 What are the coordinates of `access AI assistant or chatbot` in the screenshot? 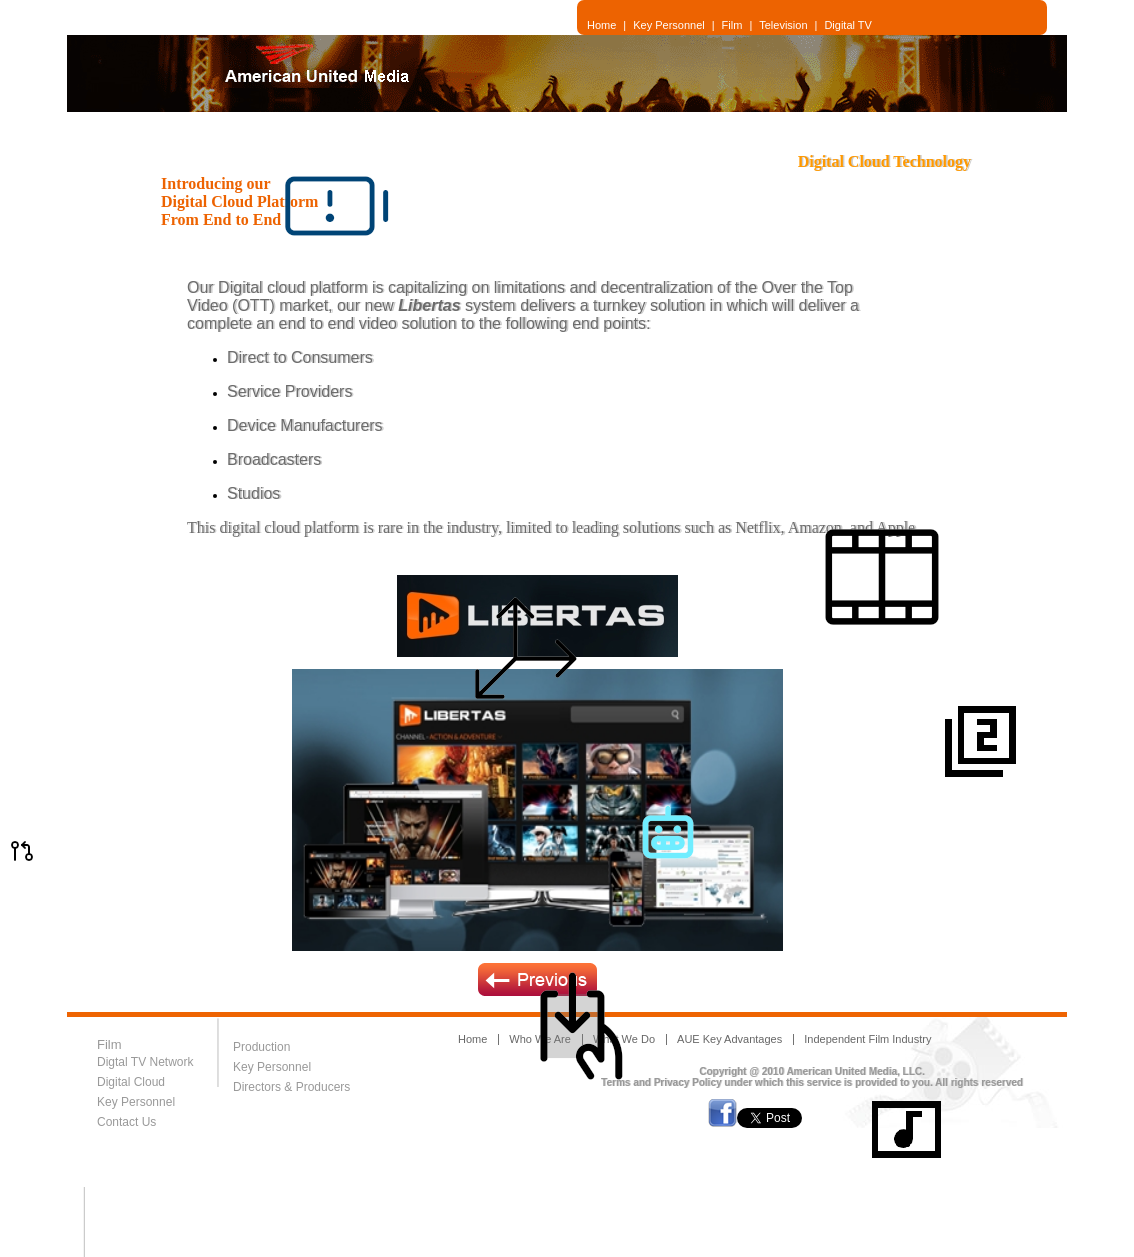 It's located at (668, 835).